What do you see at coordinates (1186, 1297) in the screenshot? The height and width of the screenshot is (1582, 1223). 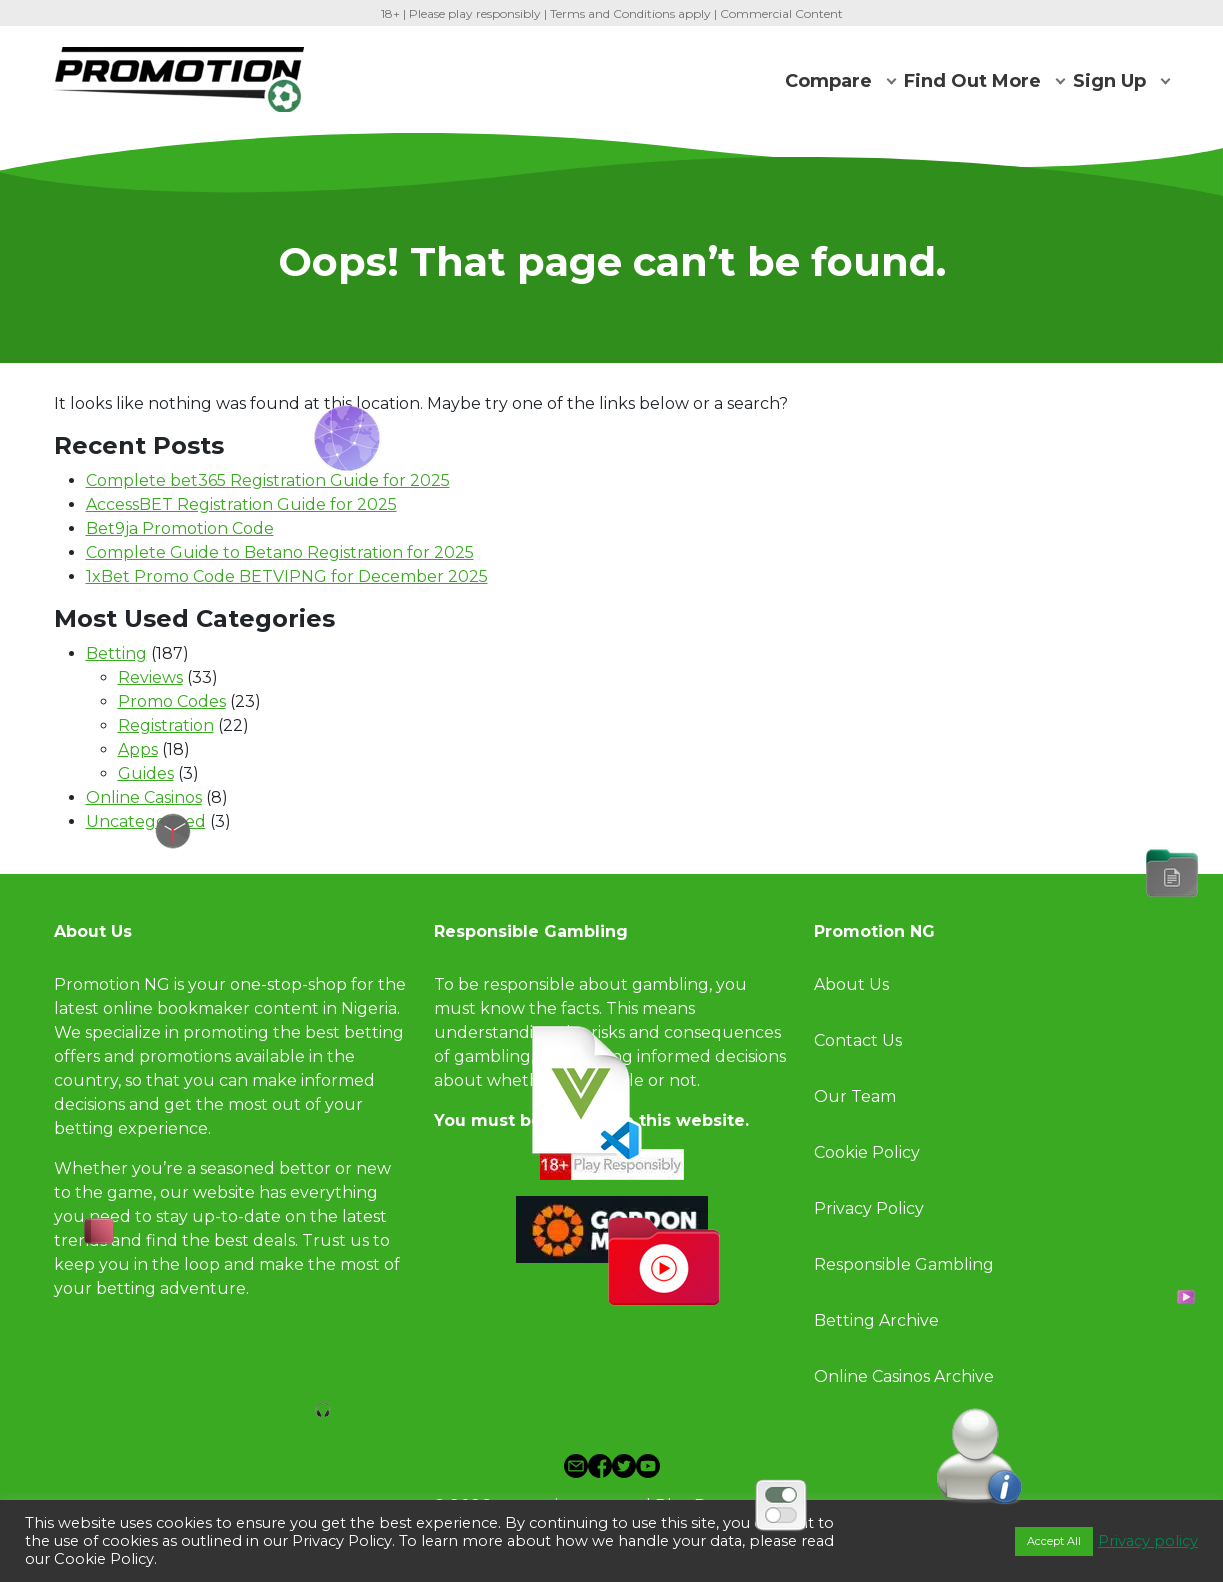 I see `open media player application` at bounding box center [1186, 1297].